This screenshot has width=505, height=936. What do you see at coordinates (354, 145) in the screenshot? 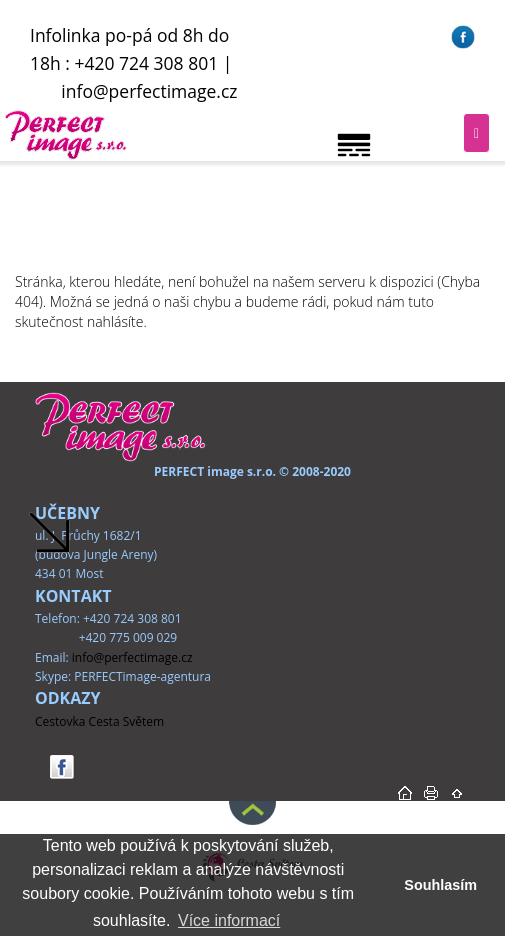
I see `adjust gradient or color fill settings` at bounding box center [354, 145].